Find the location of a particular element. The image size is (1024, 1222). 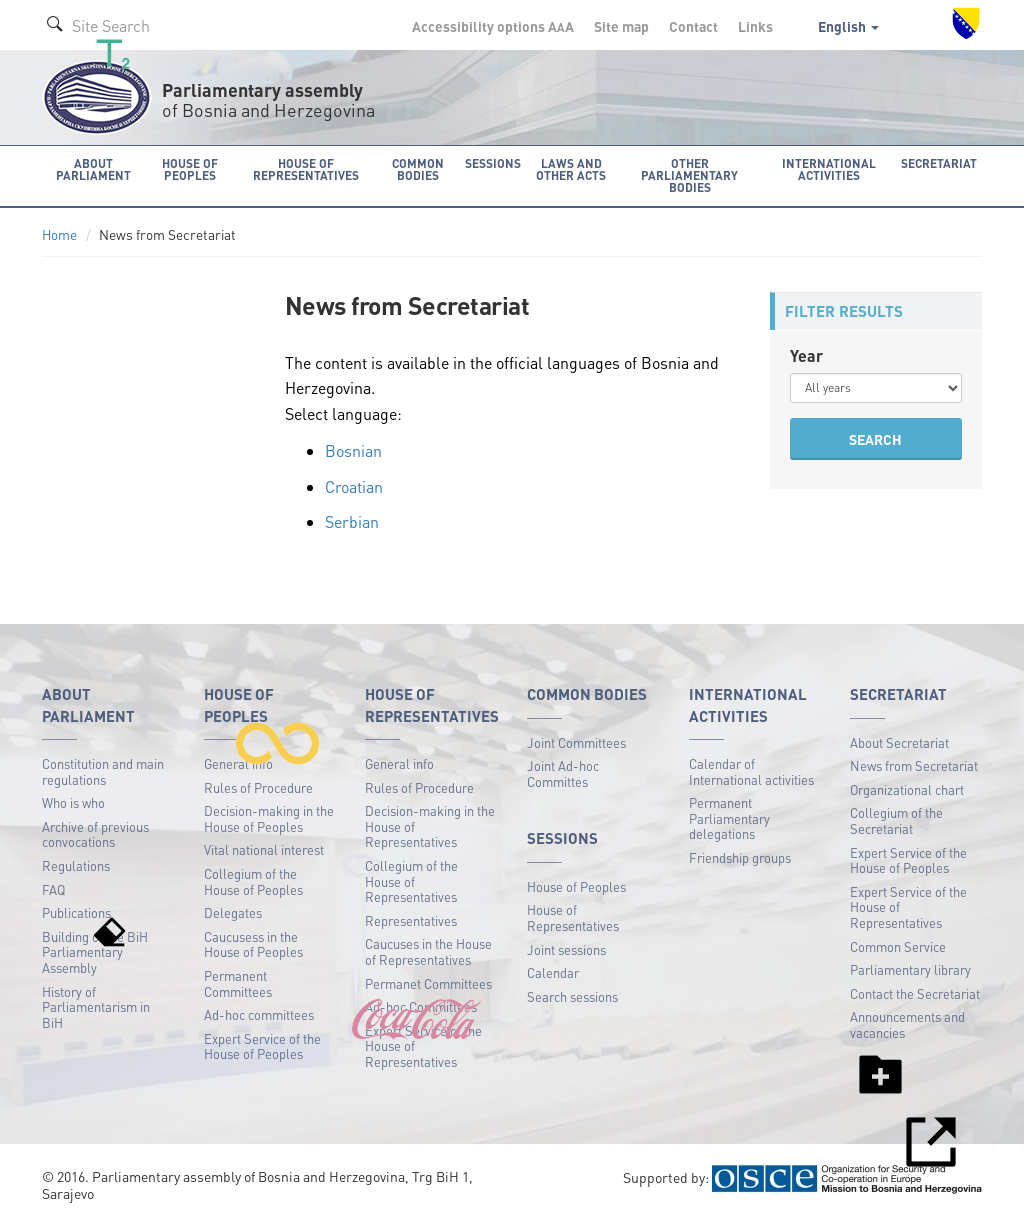

erase or clear content is located at coordinates (110, 932).